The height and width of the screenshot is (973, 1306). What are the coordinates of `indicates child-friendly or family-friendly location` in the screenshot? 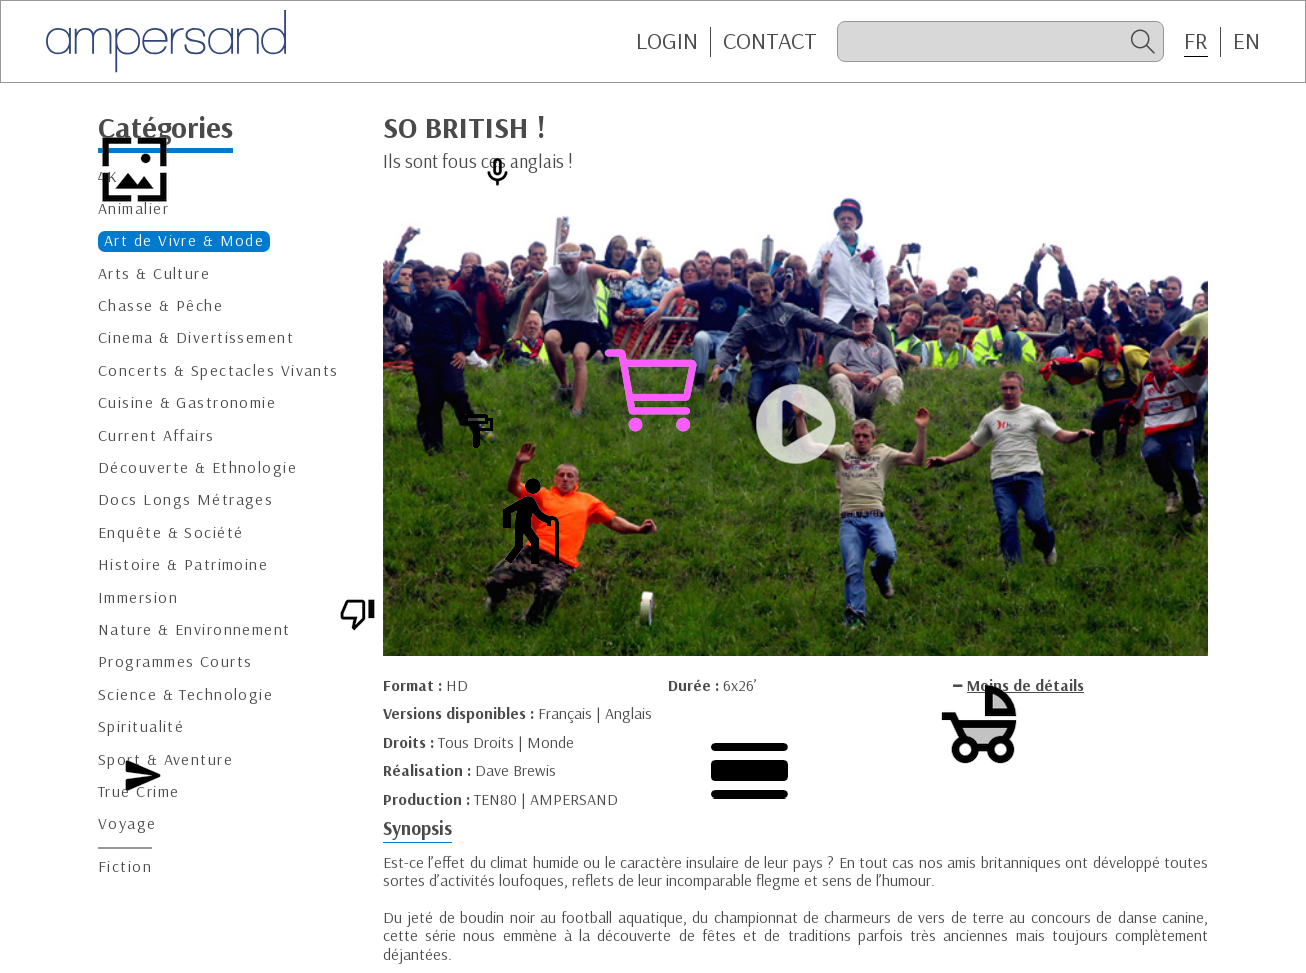 It's located at (981, 724).